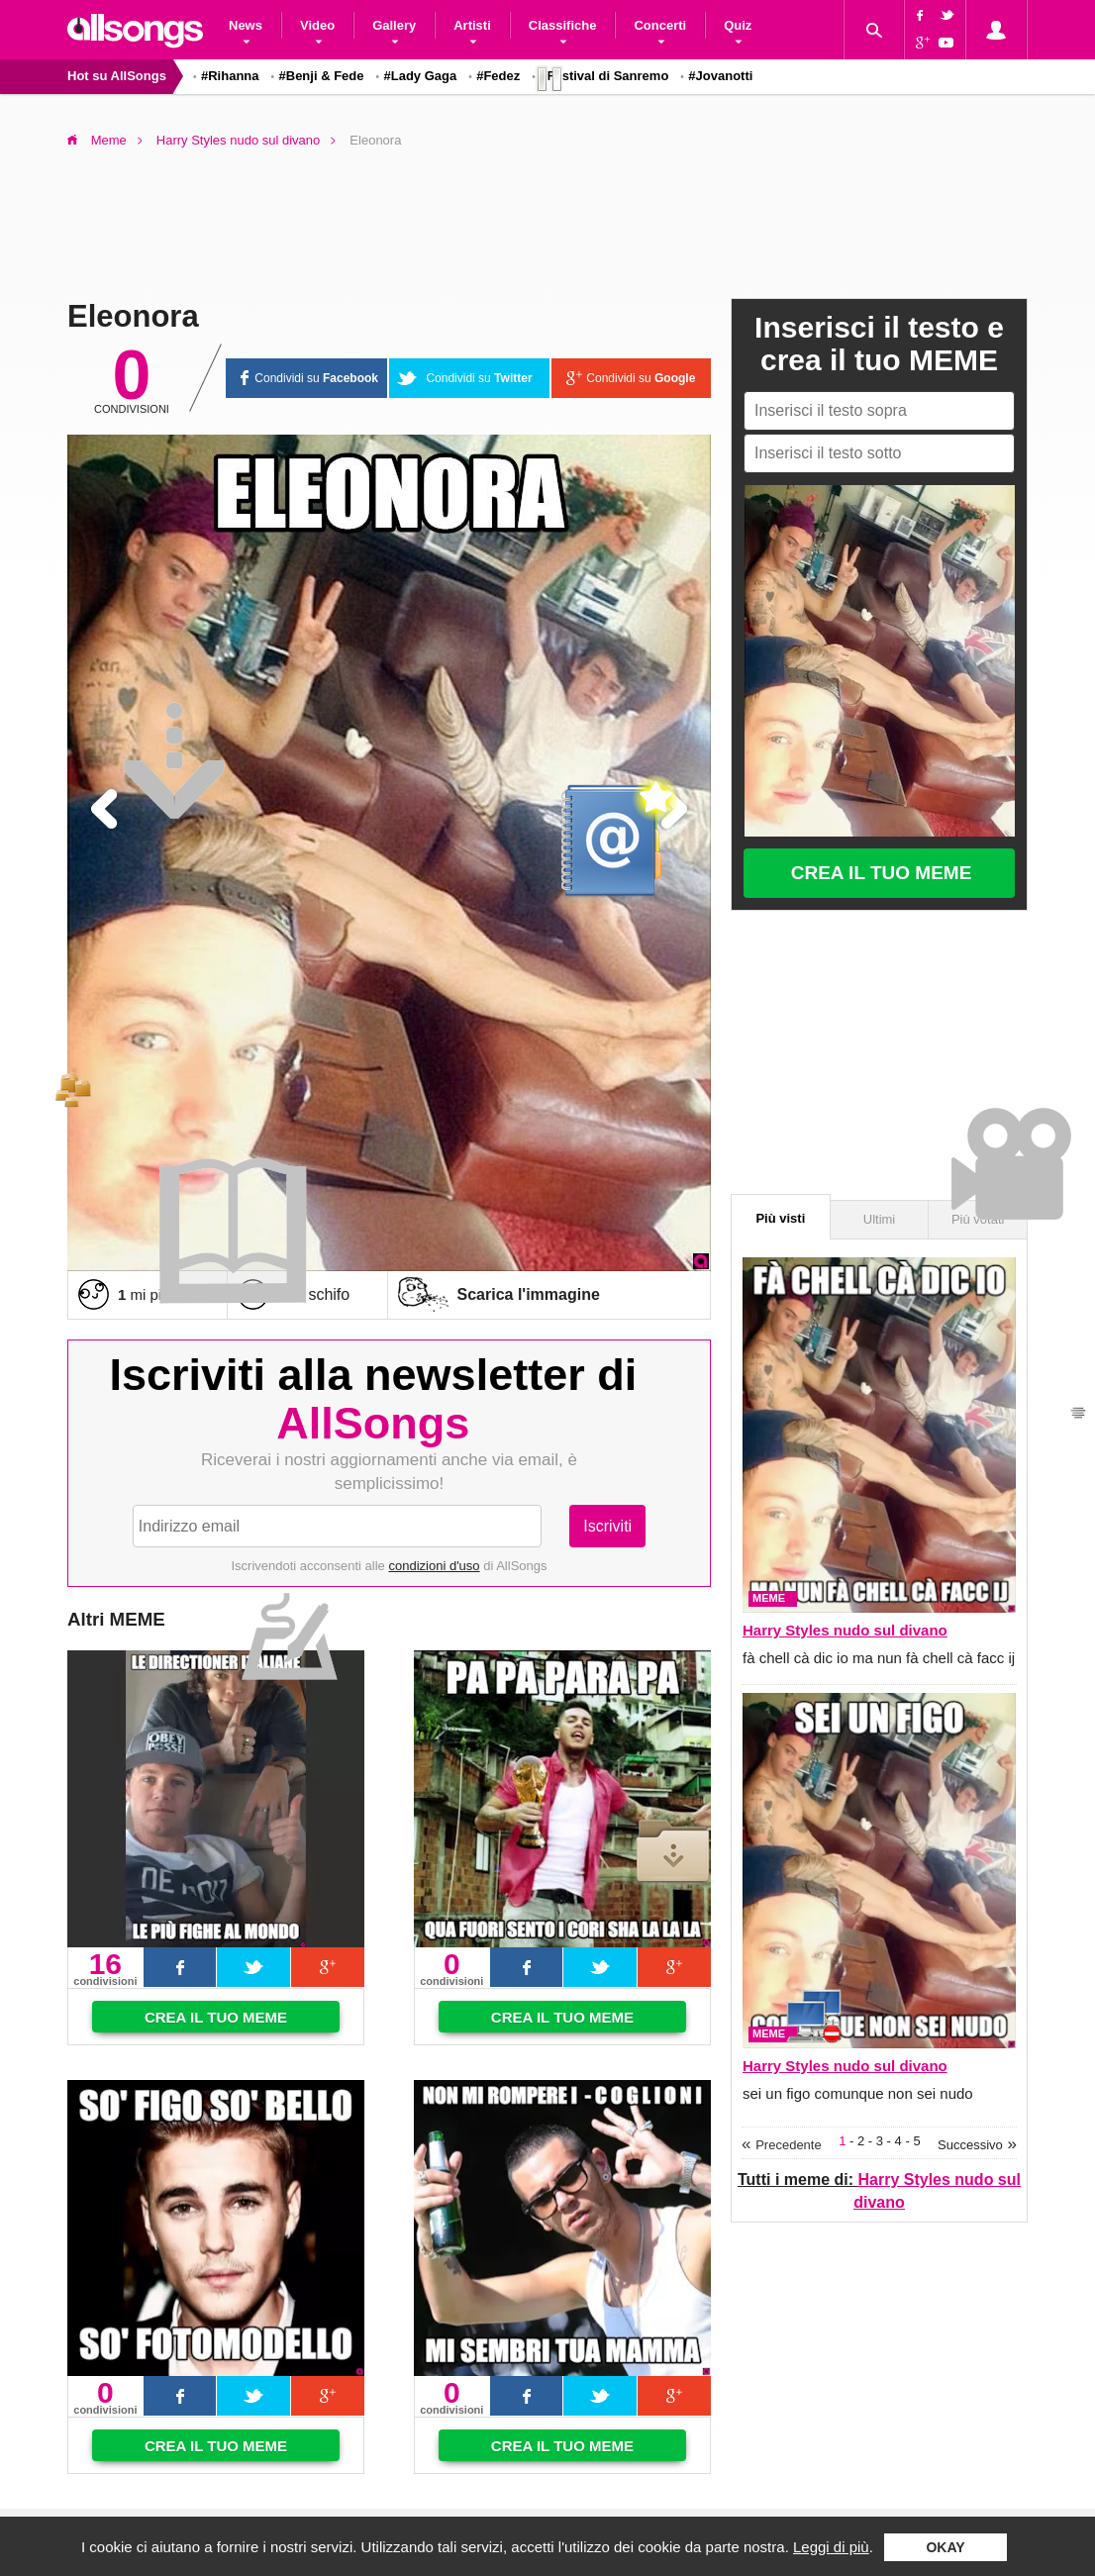  I want to click on connect a drawing tablet or stylus input device, so click(289, 1638).